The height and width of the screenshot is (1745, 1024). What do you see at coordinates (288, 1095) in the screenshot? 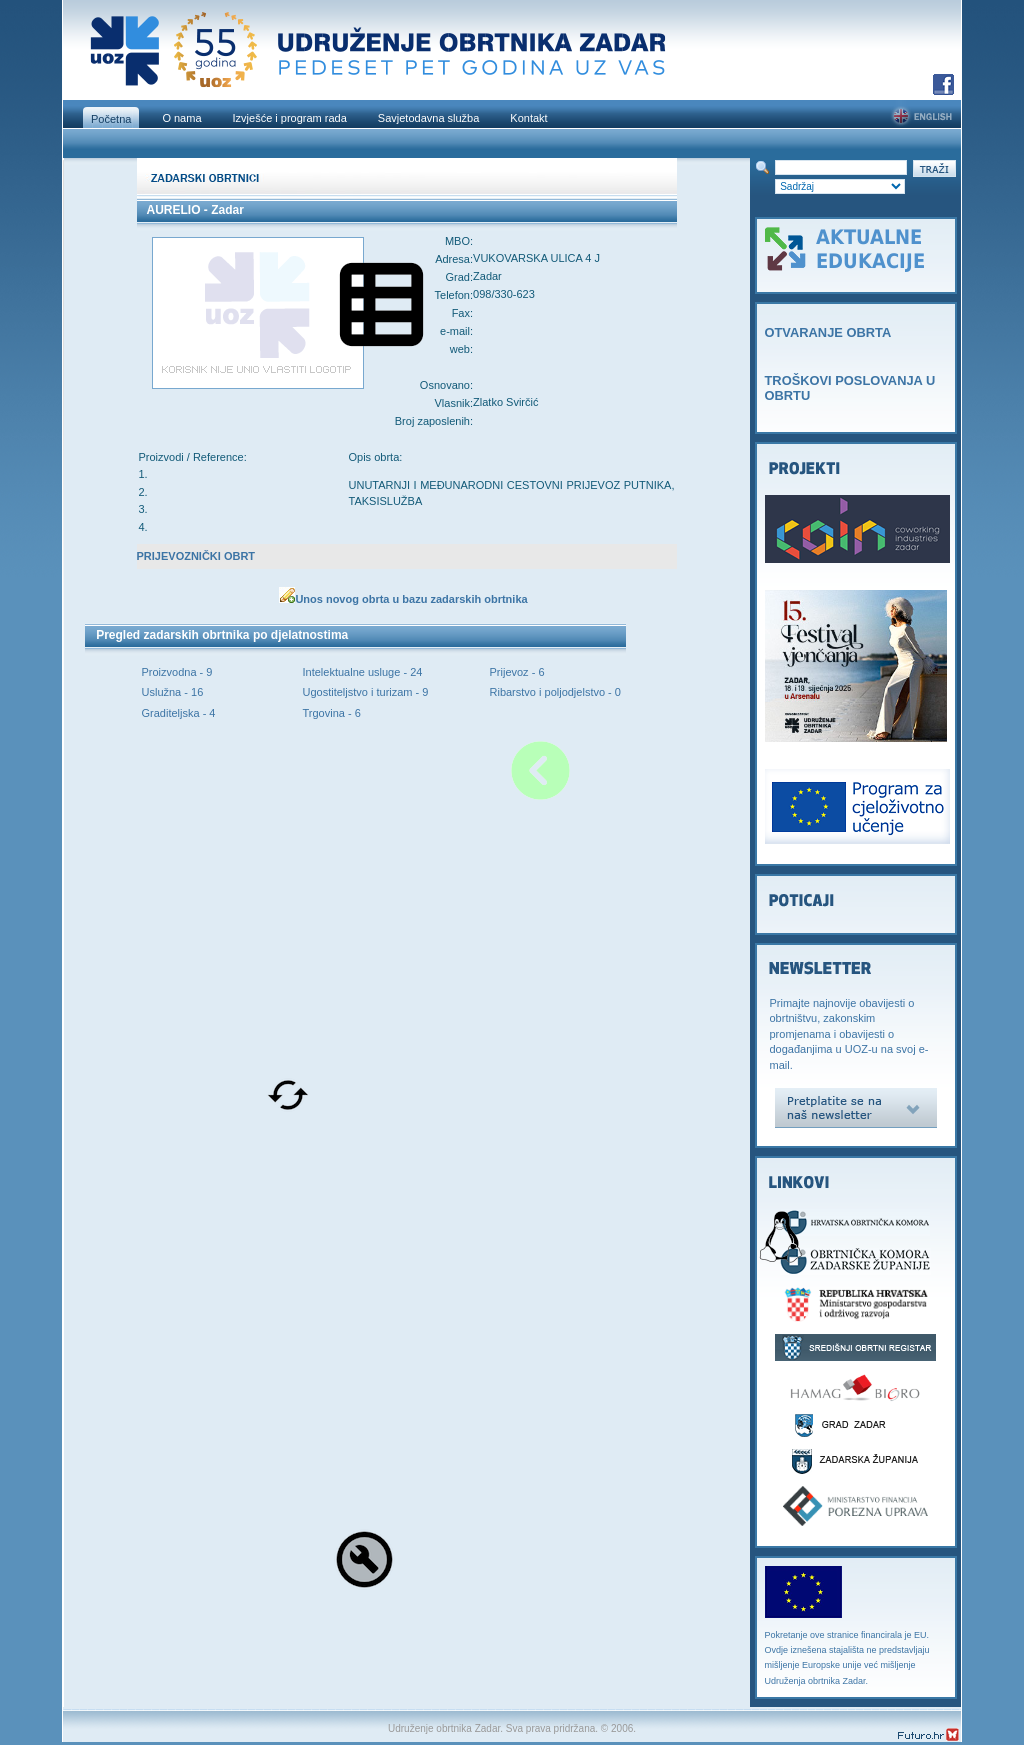
I see `refresh or reload content` at bounding box center [288, 1095].